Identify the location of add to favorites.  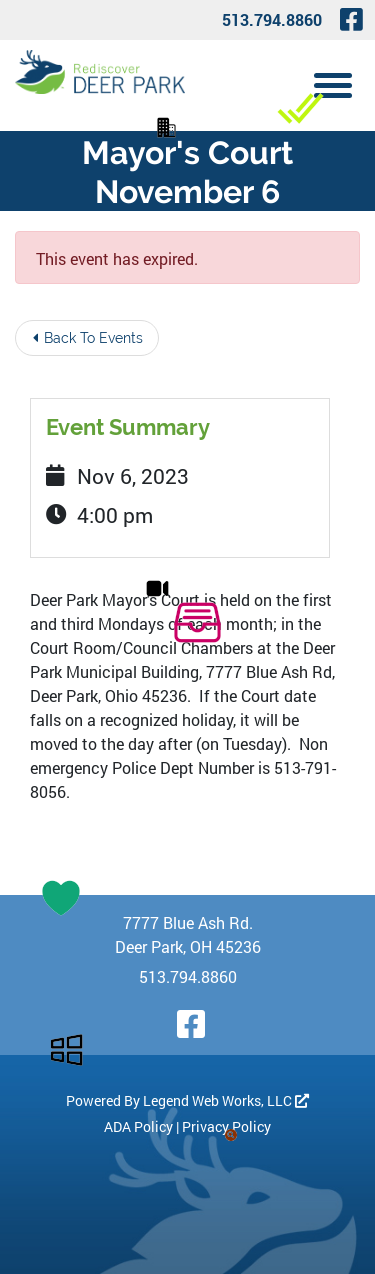
(61, 898).